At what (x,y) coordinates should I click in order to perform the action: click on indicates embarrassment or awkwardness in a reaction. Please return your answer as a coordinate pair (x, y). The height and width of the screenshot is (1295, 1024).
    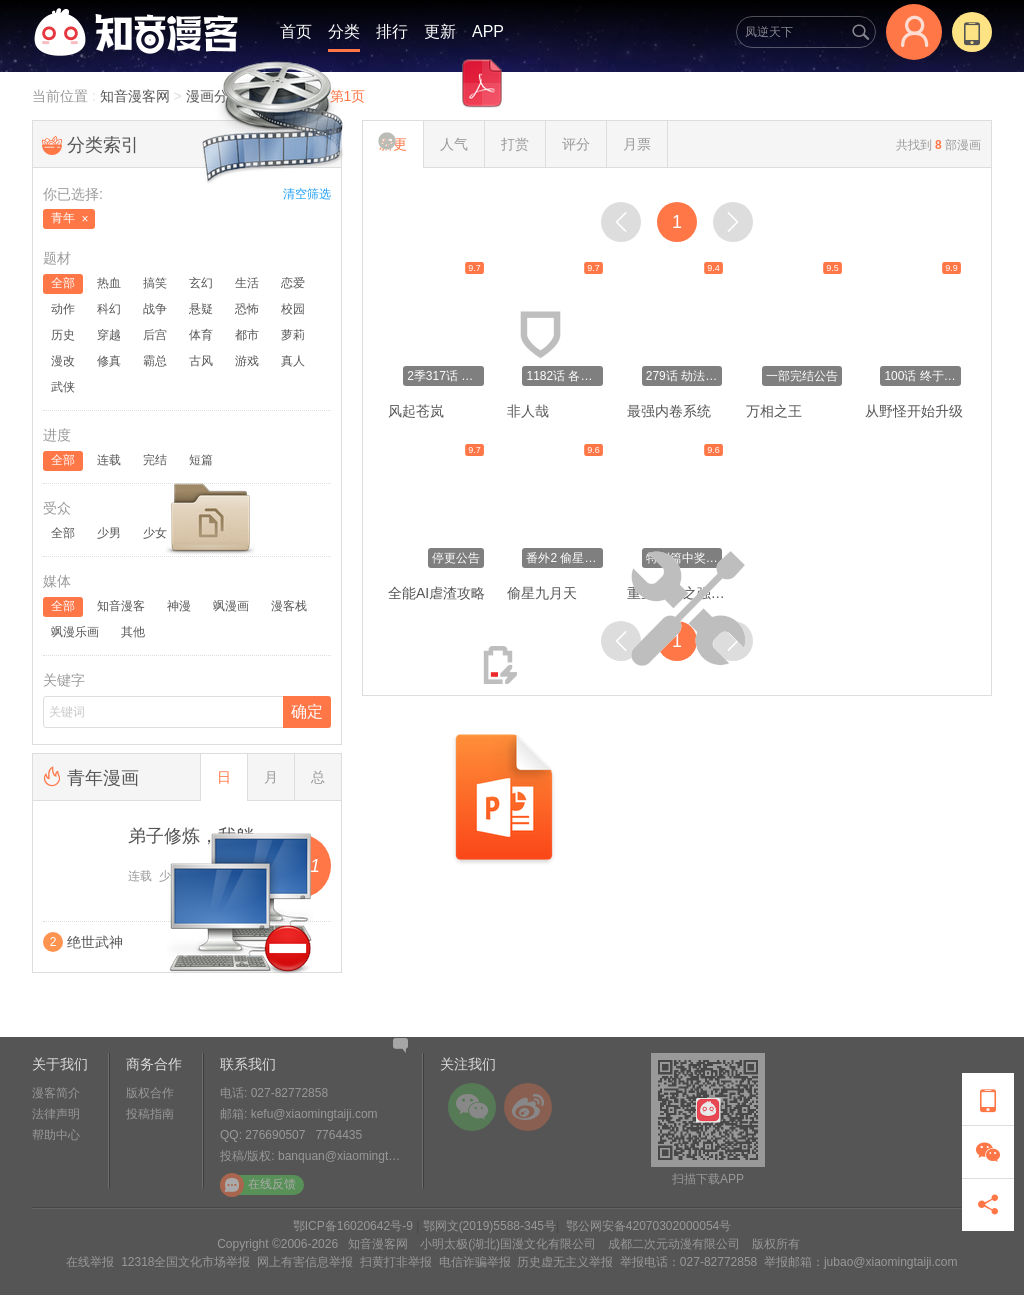
    Looking at the image, I should click on (387, 141).